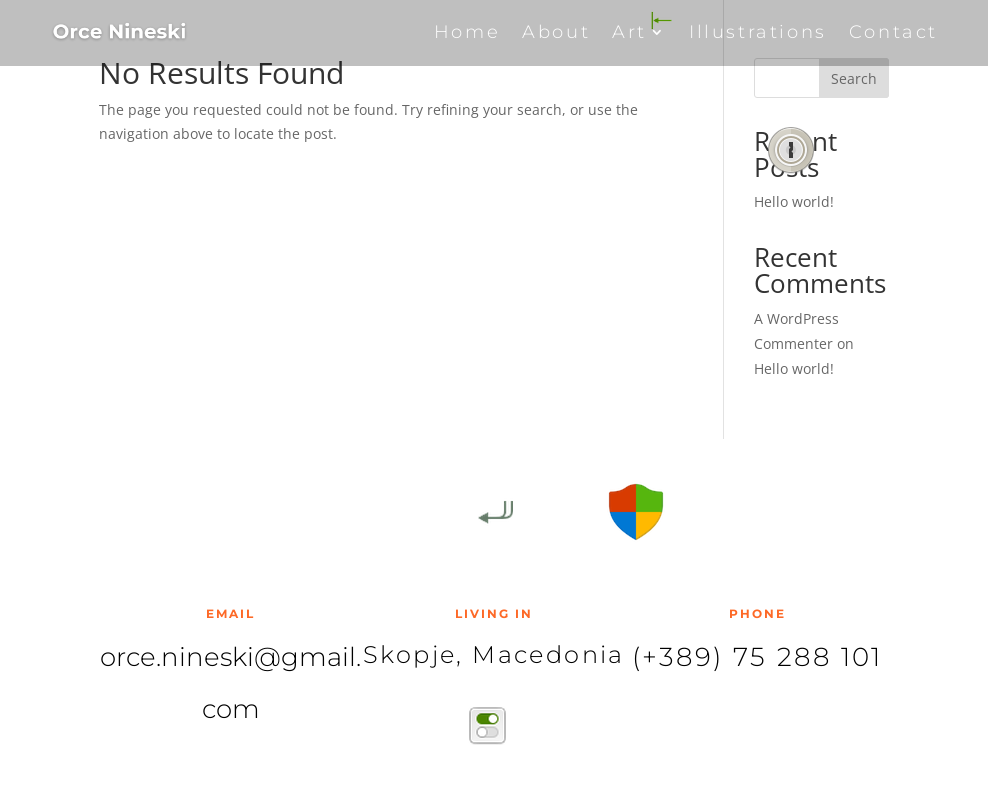 This screenshot has height=794, width=988. What do you see at coordinates (487, 725) in the screenshot?
I see `open unity tweak tool settings` at bounding box center [487, 725].